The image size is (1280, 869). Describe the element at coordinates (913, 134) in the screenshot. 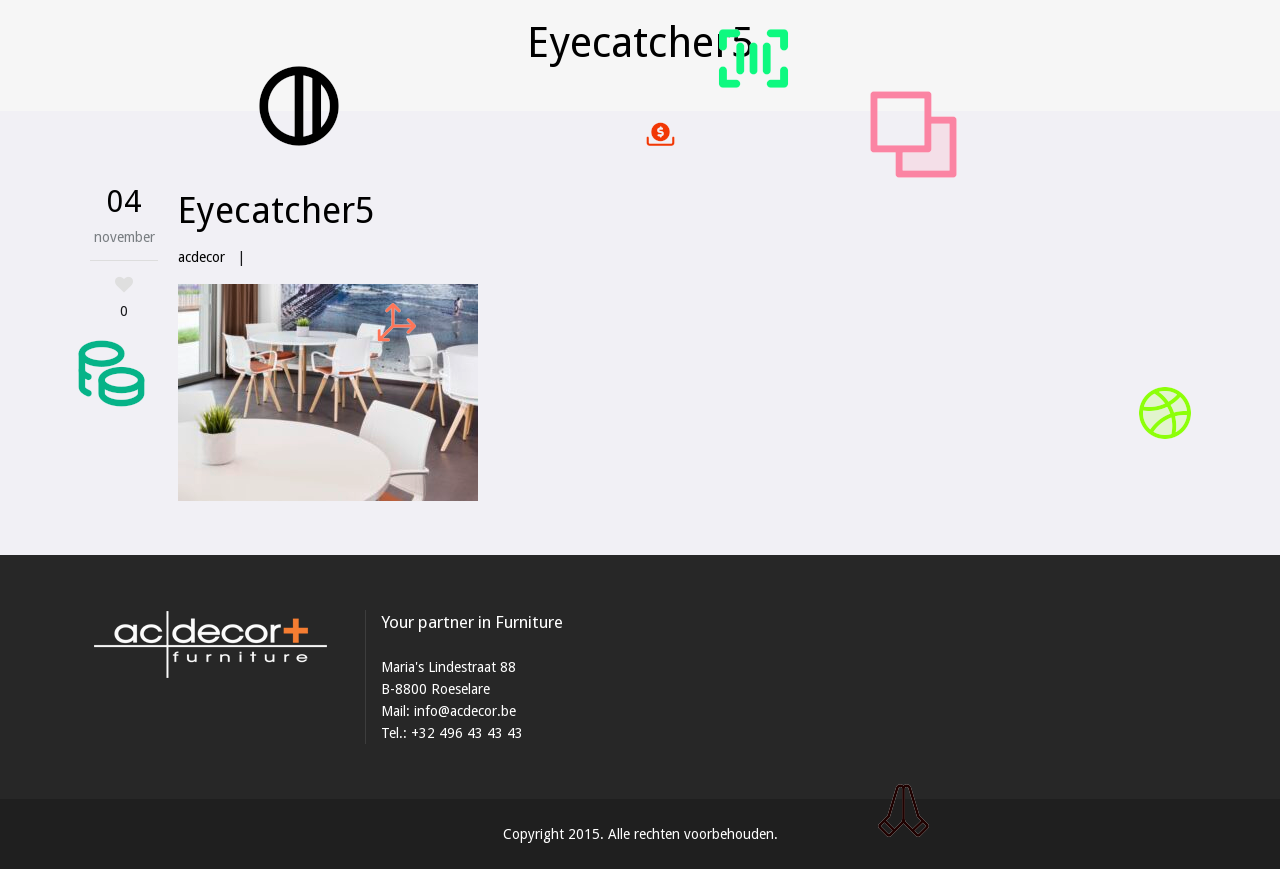

I see `subtract or remove a layer from selection` at that location.